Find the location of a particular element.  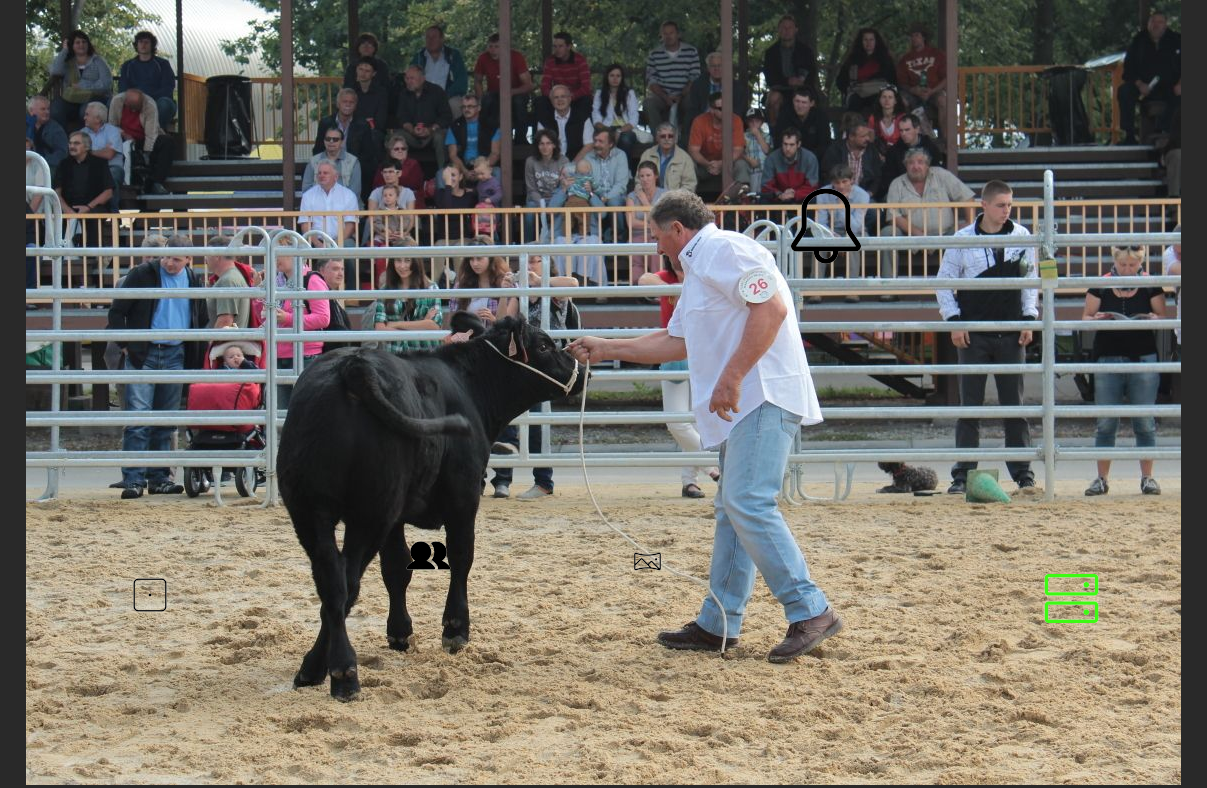

view notifications is located at coordinates (826, 227).